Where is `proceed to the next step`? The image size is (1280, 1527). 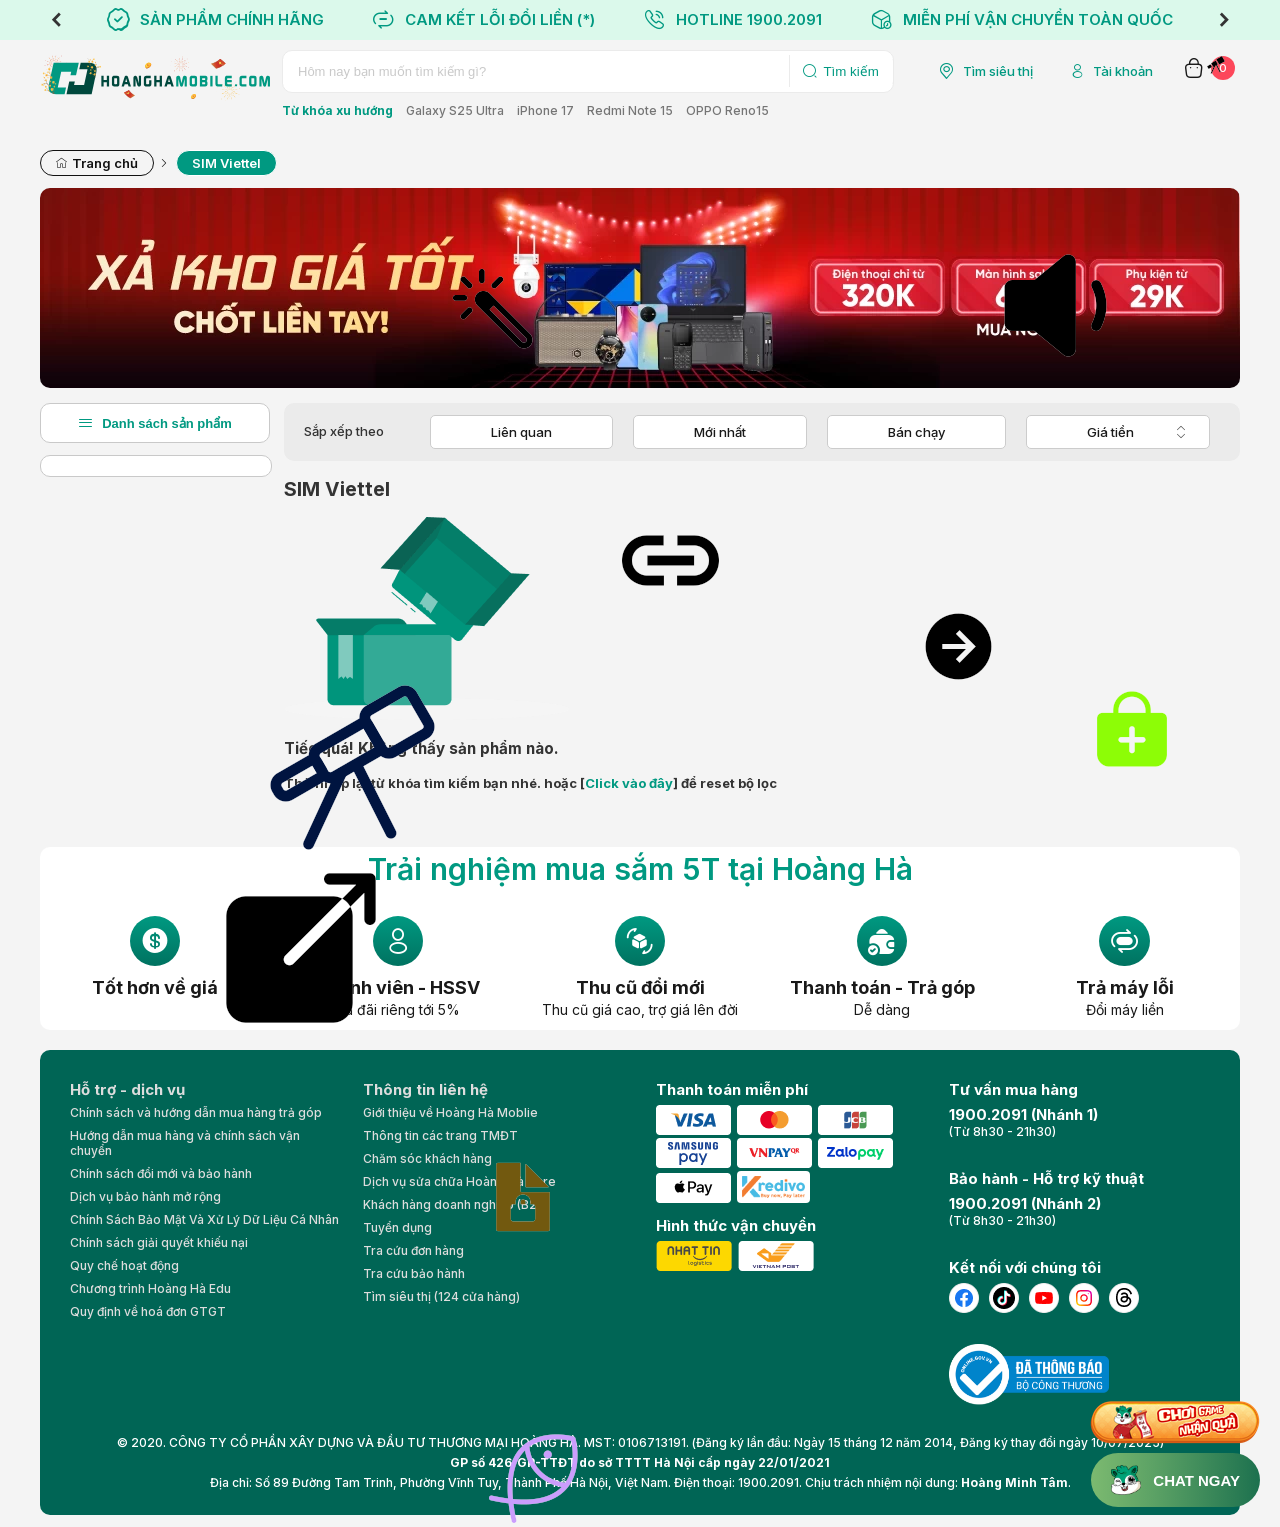
proceed to the next step is located at coordinates (958, 646).